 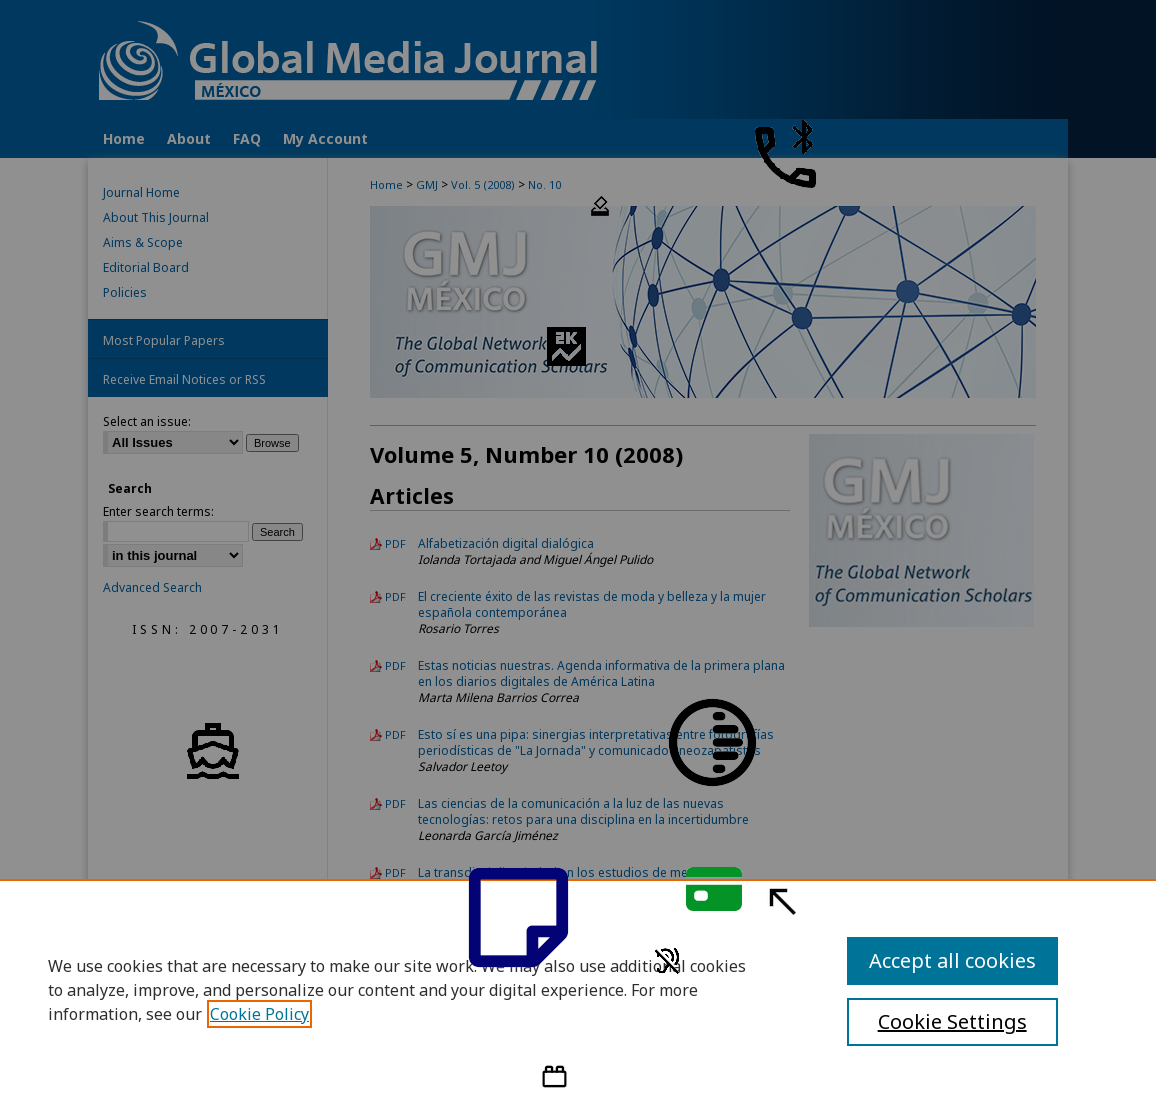 What do you see at coordinates (714, 889) in the screenshot?
I see `manage payment methods` at bounding box center [714, 889].